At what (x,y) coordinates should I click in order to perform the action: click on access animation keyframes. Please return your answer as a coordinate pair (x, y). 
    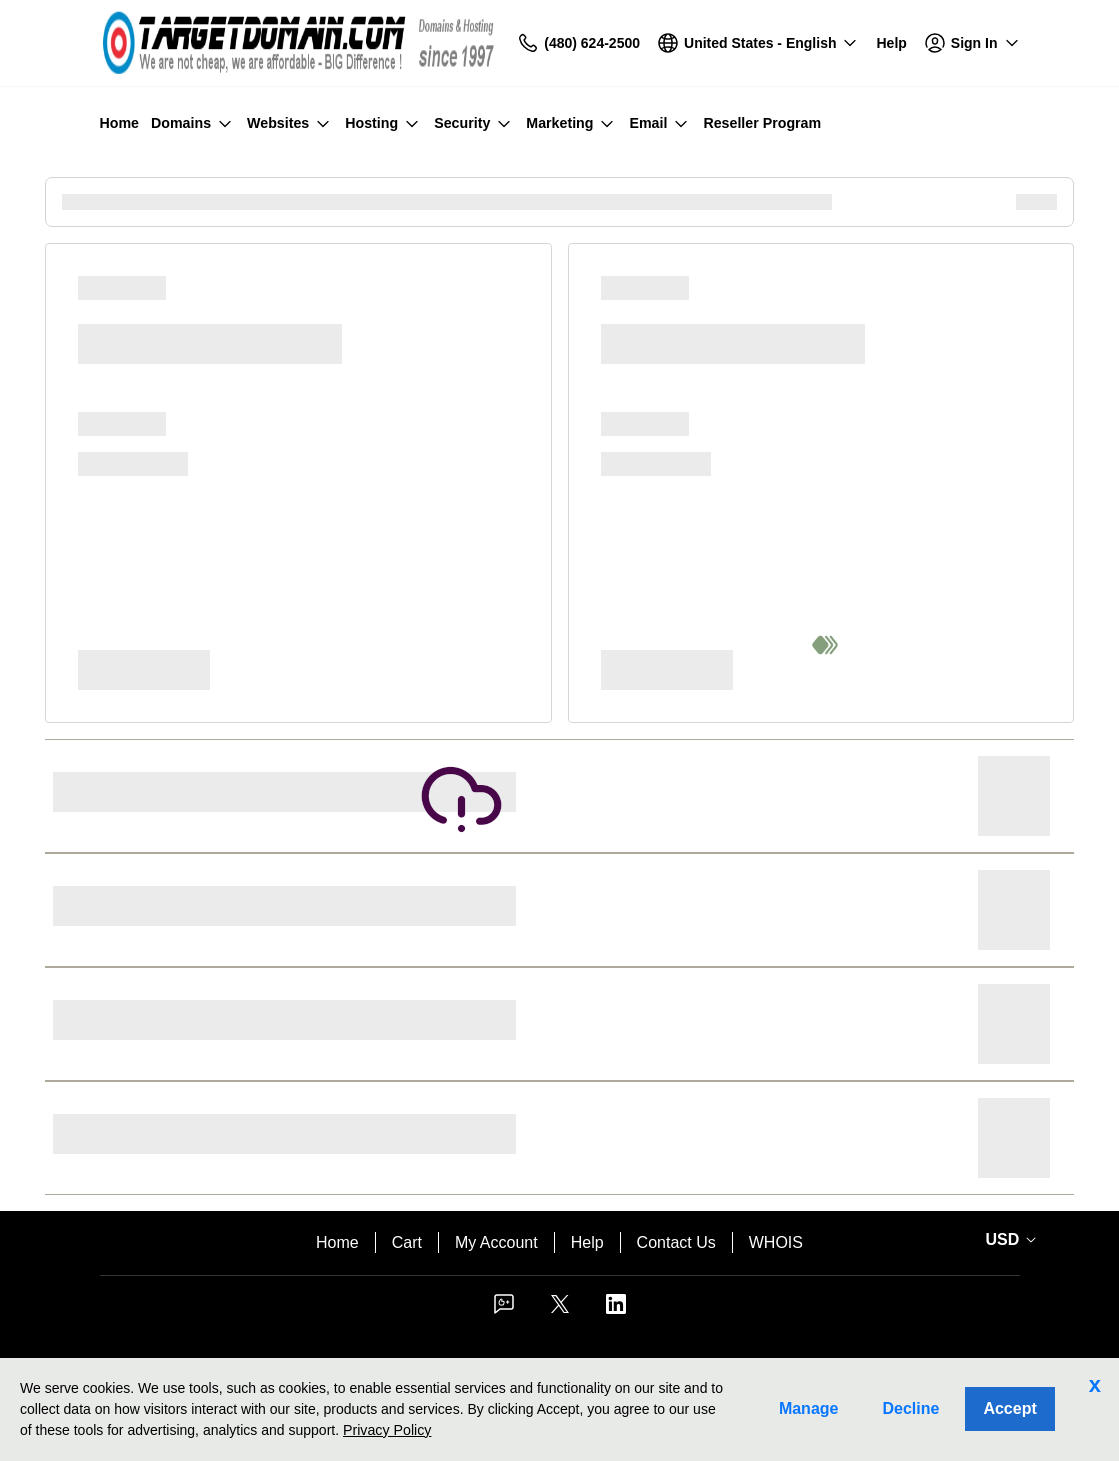
    Looking at the image, I should click on (825, 645).